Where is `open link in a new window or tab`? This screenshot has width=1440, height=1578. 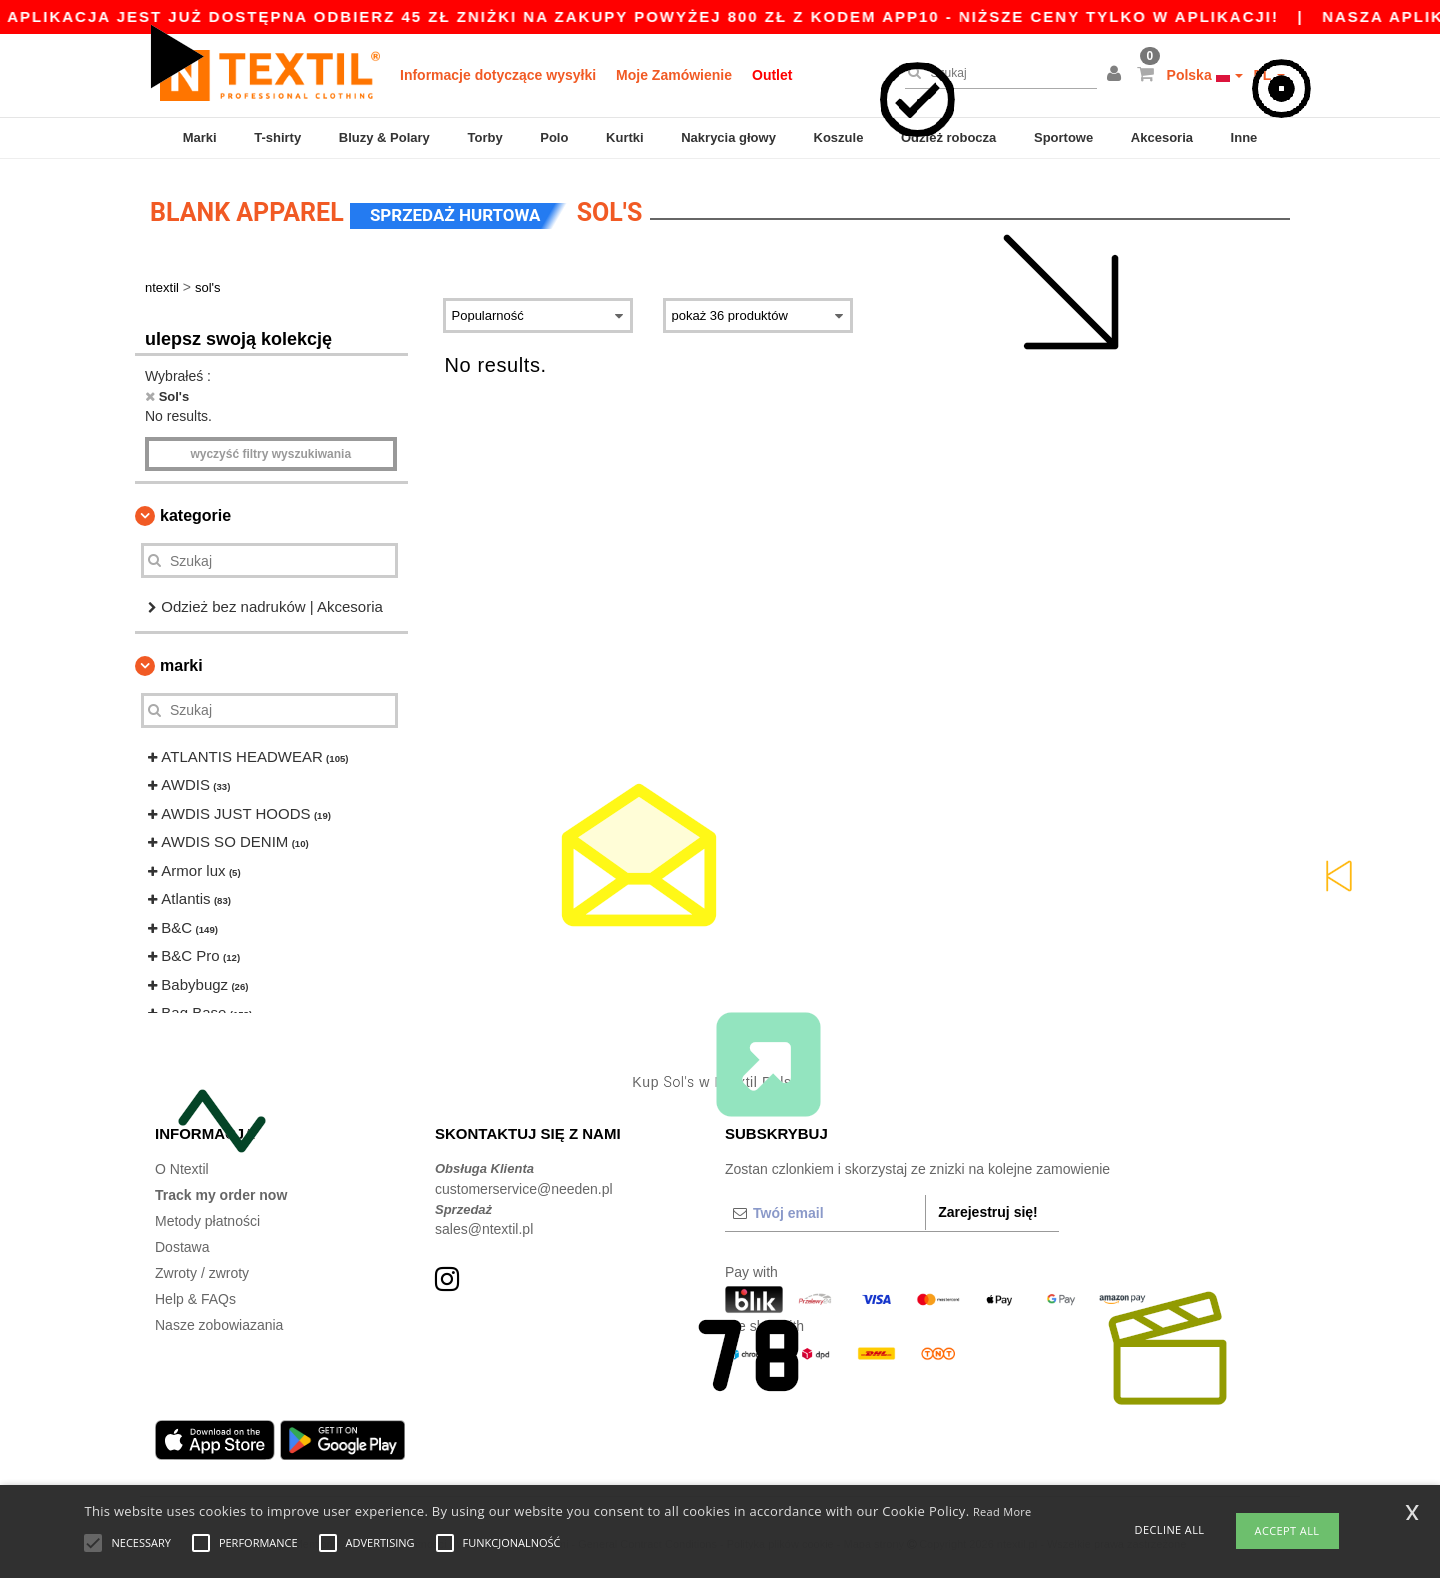 open link in a new window or tab is located at coordinates (768, 1064).